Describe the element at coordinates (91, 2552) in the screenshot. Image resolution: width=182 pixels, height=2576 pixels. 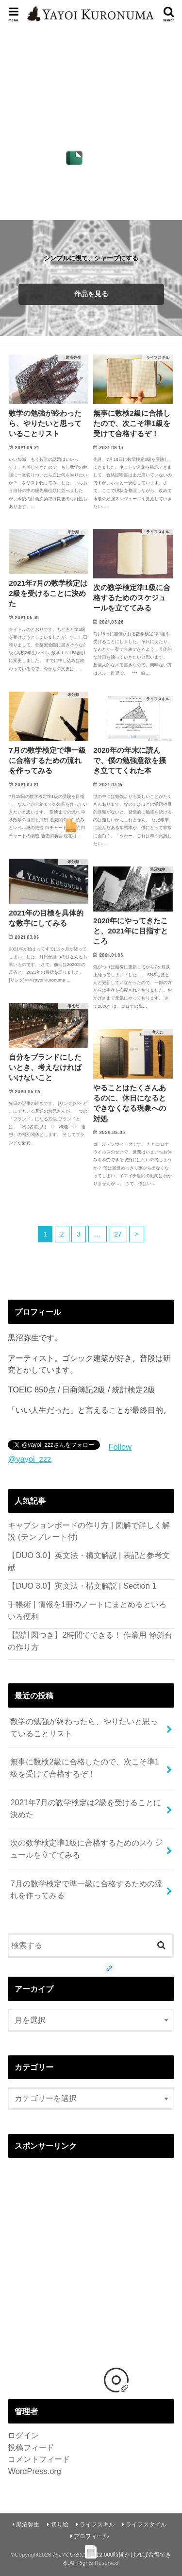
I see `a configuration file associated with wine (windows compatibility layer)` at that location.